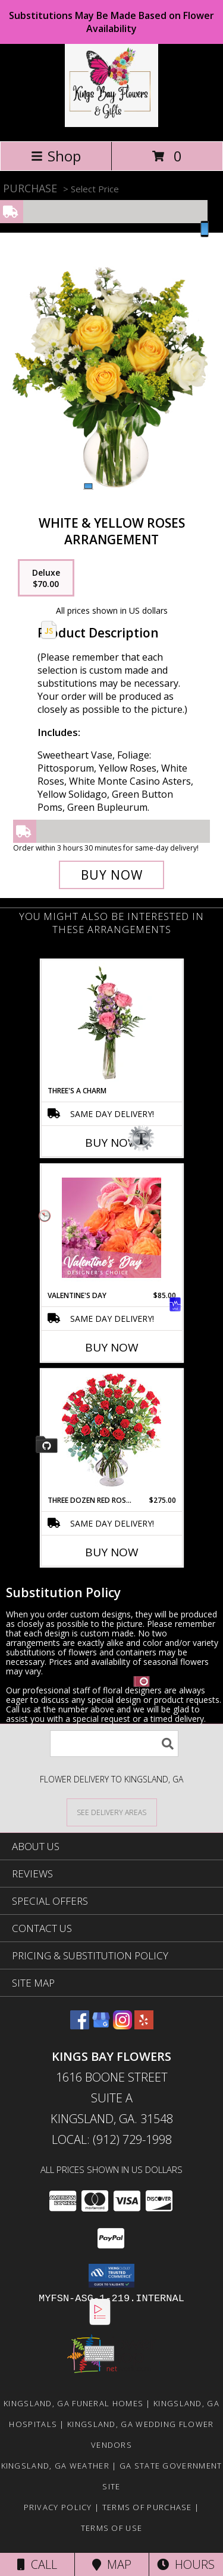 The image size is (223, 2576). What do you see at coordinates (205, 229) in the screenshot?
I see `iPhone 7 Plus device icon` at bounding box center [205, 229].